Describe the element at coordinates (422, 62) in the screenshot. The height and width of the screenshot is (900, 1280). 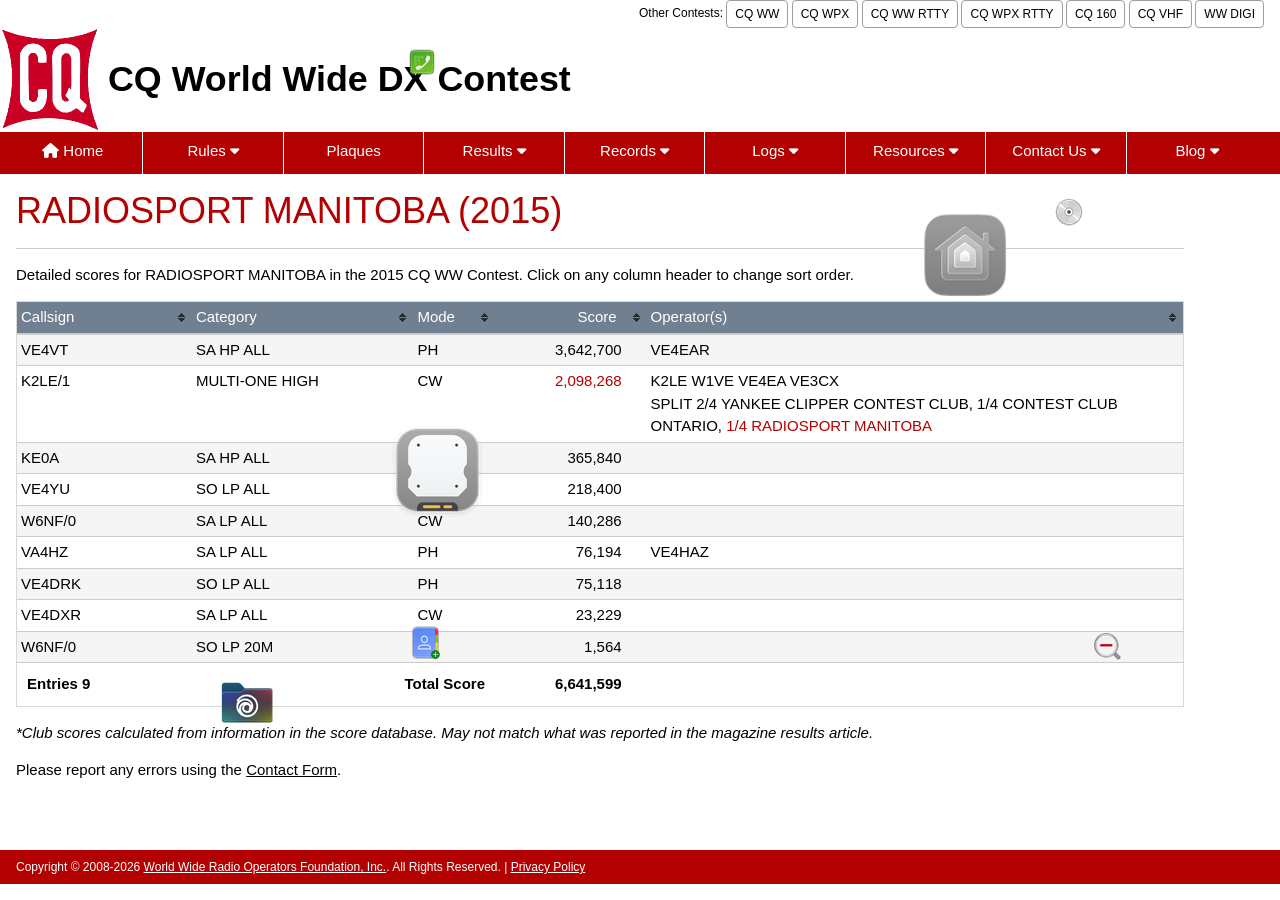
I see `open the phone calls app` at that location.